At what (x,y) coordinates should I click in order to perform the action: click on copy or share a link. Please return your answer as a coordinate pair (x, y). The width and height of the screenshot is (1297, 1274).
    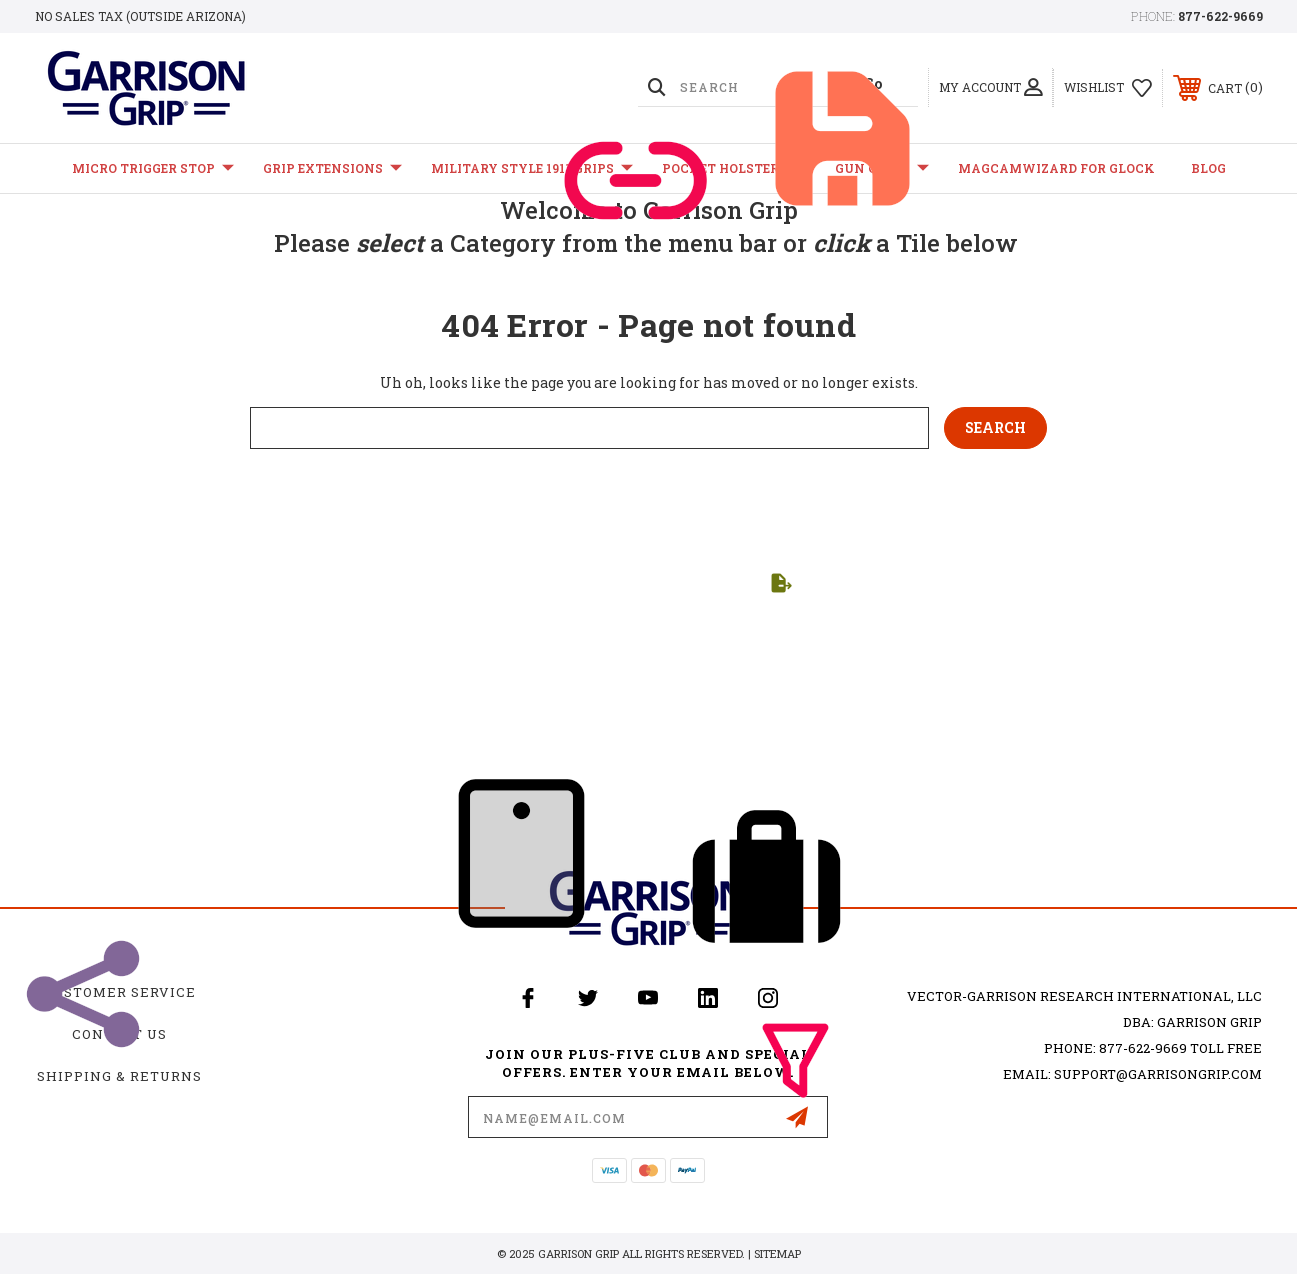
    Looking at the image, I should click on (635, 180).